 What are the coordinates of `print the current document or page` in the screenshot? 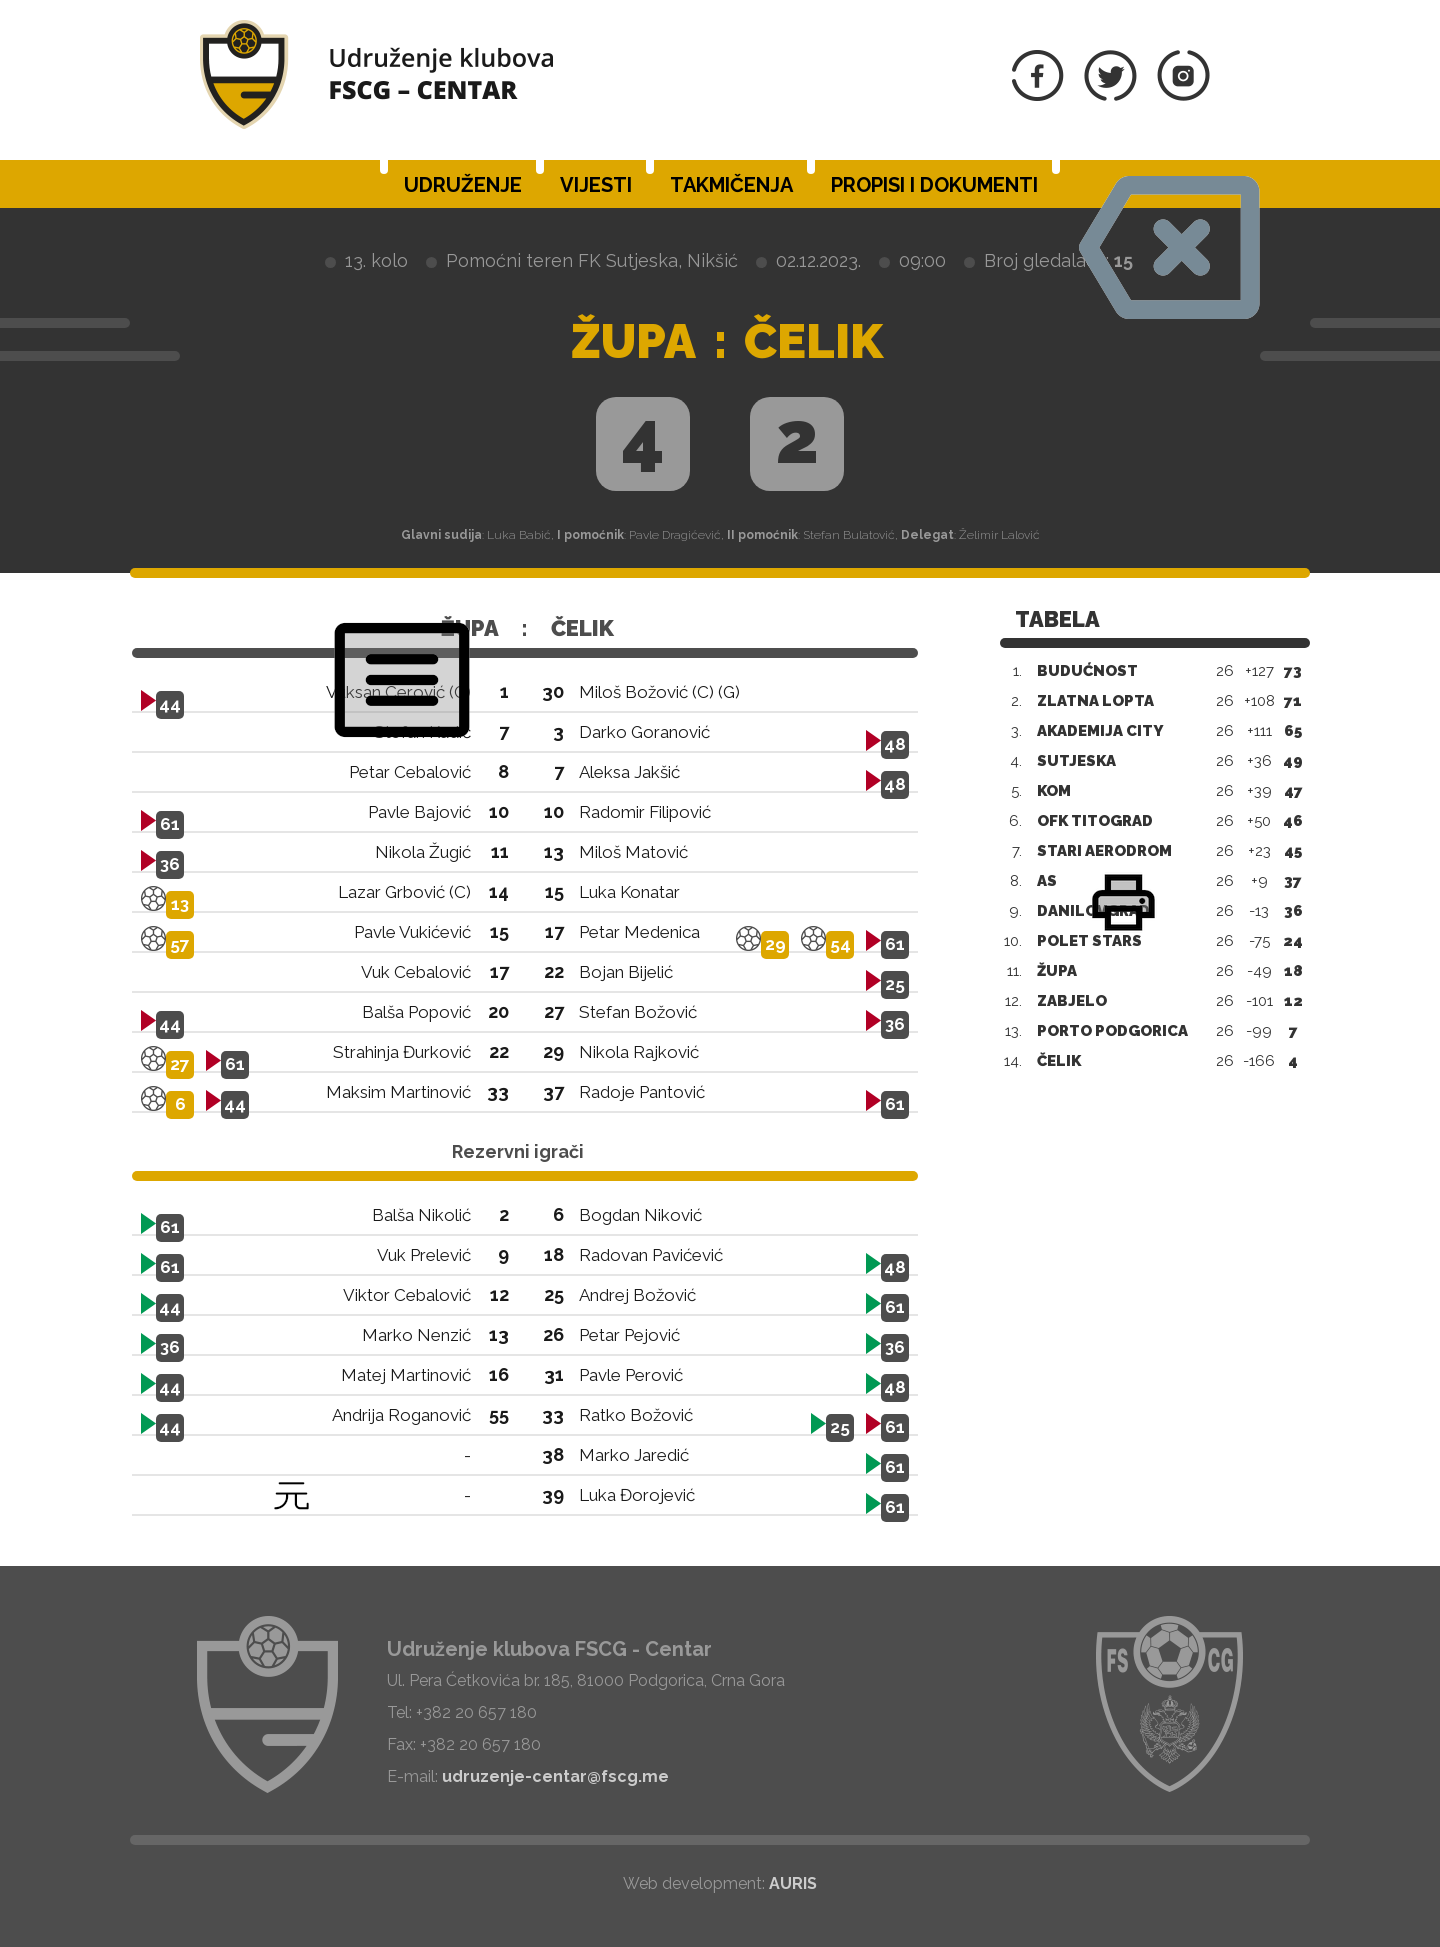 It's located at (1123, 902).